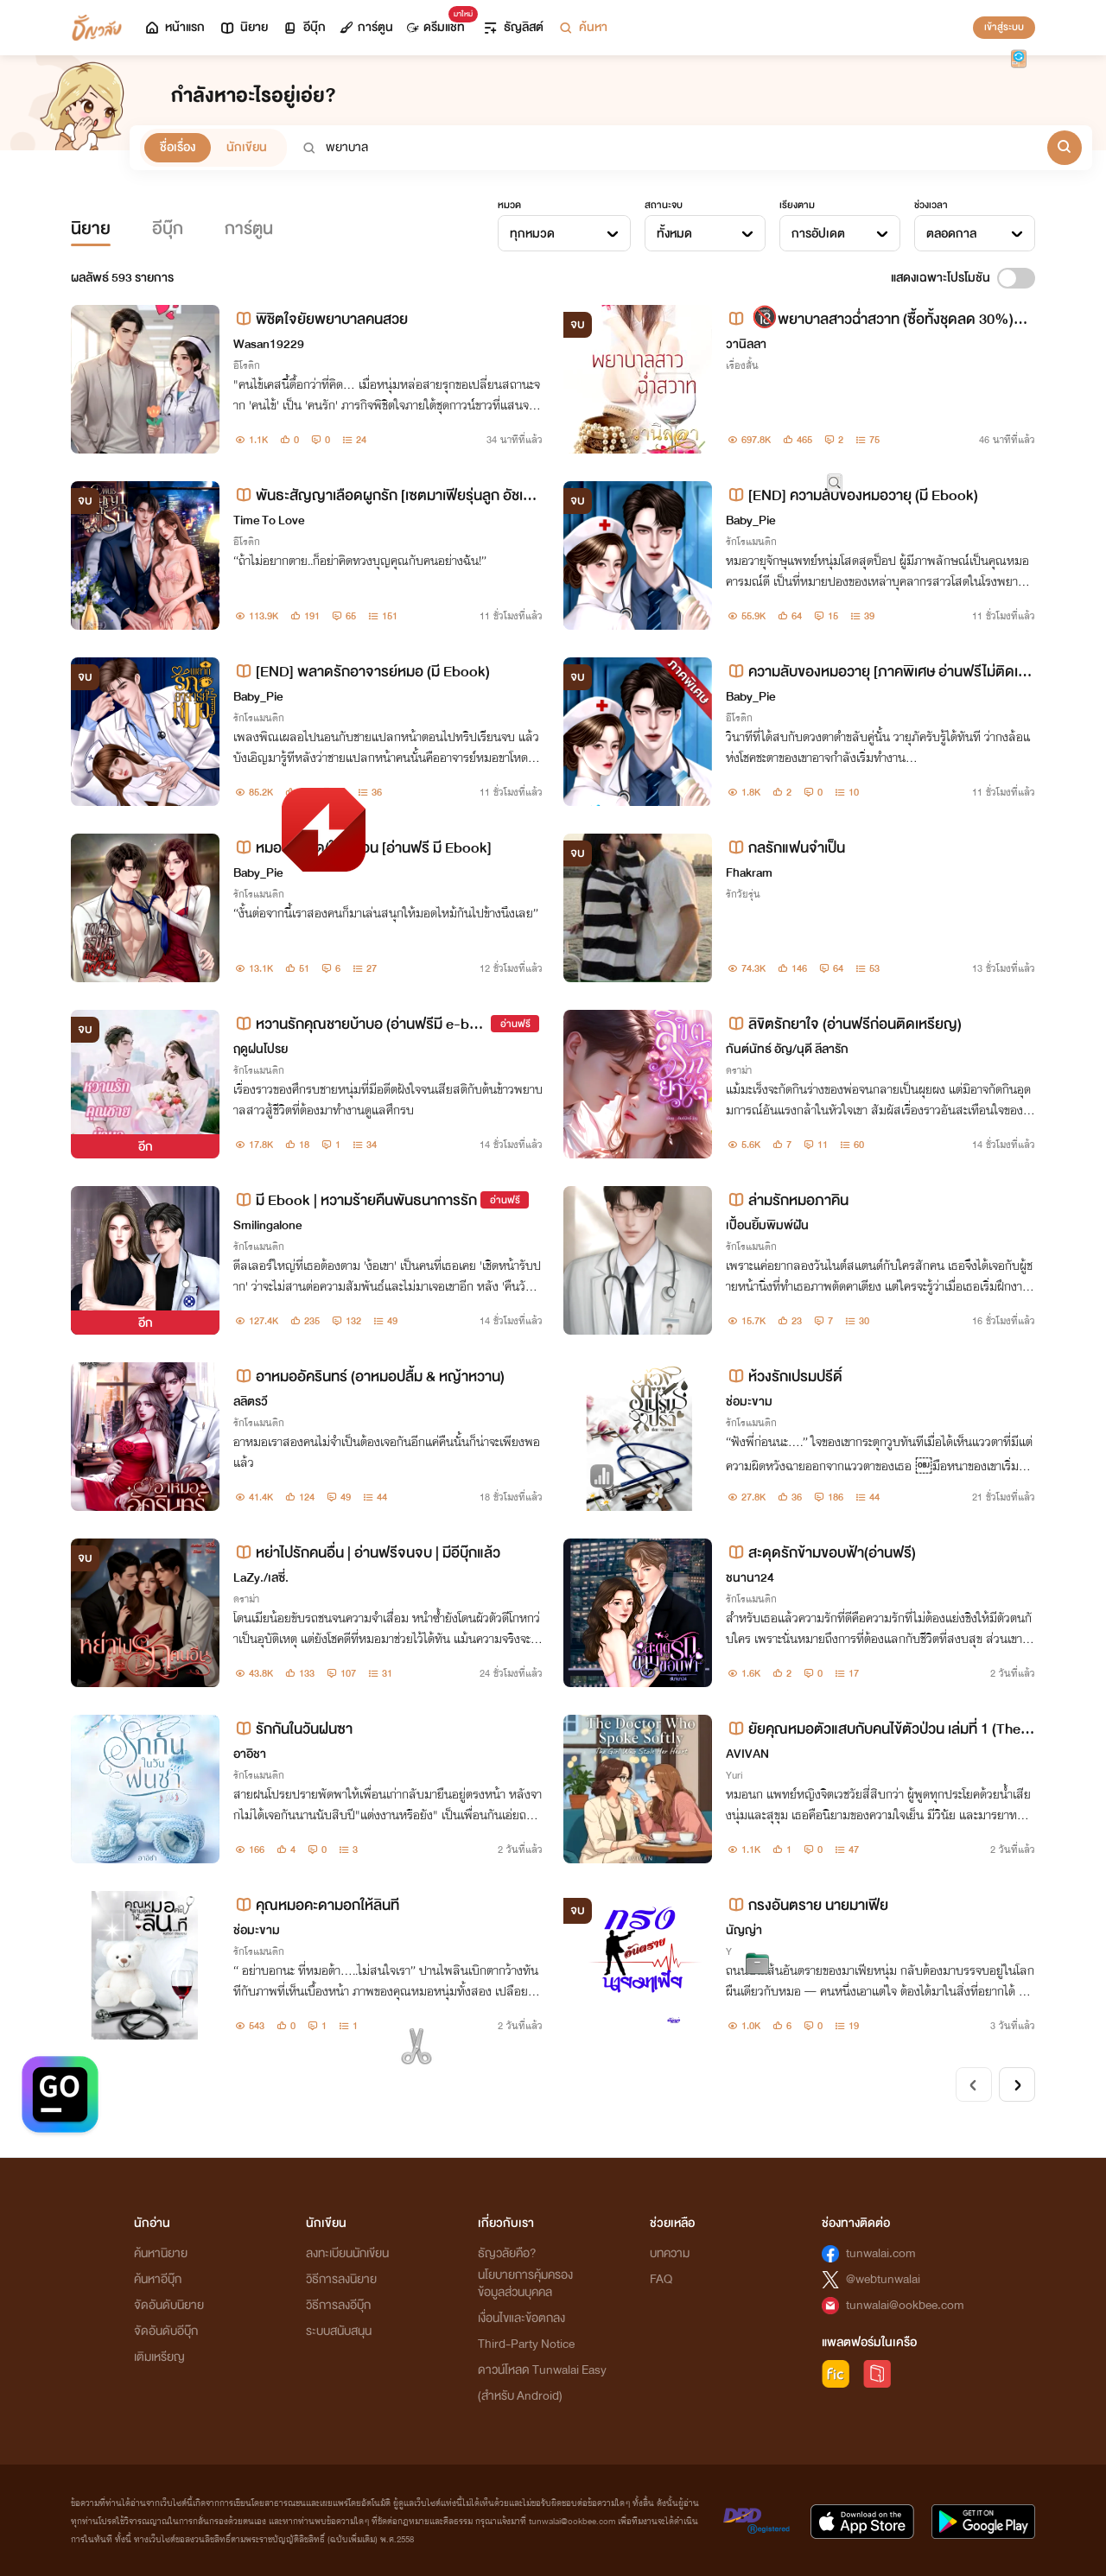 The image size is (1106, 2576). What do you see at coordinates (416, 2046) in the screenshot?
I see `cut selected content to clipboard` at bounding box center [416, 2046].